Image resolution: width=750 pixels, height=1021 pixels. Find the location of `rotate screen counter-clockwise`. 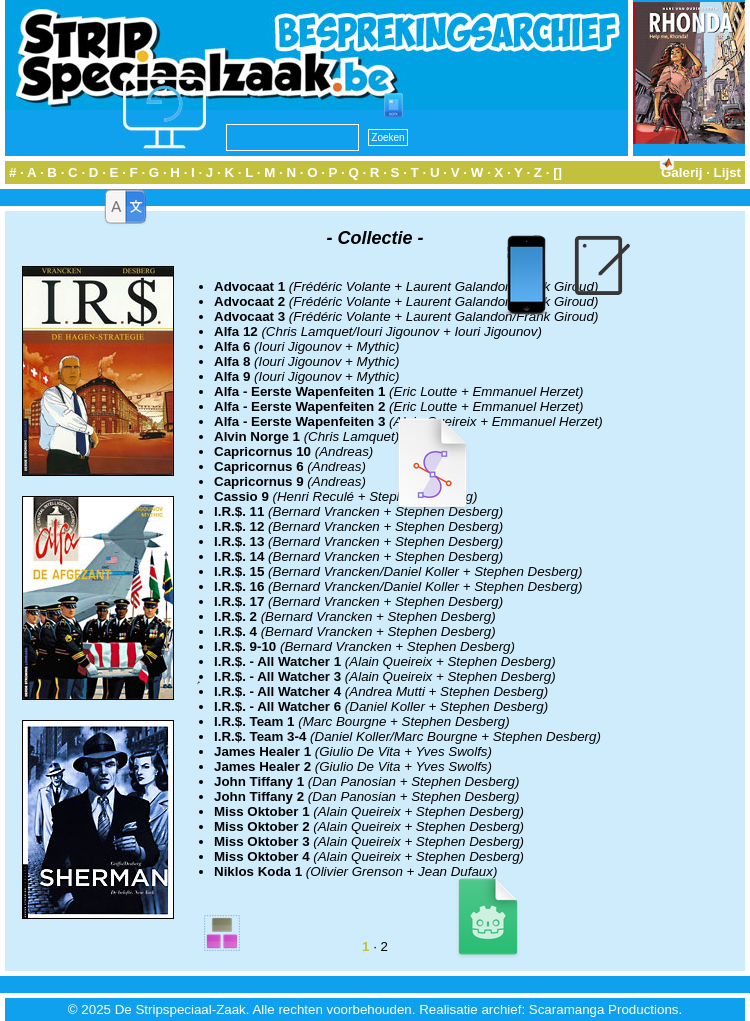

rotate screen counter-clockwise is located at coordinates (164, 112).